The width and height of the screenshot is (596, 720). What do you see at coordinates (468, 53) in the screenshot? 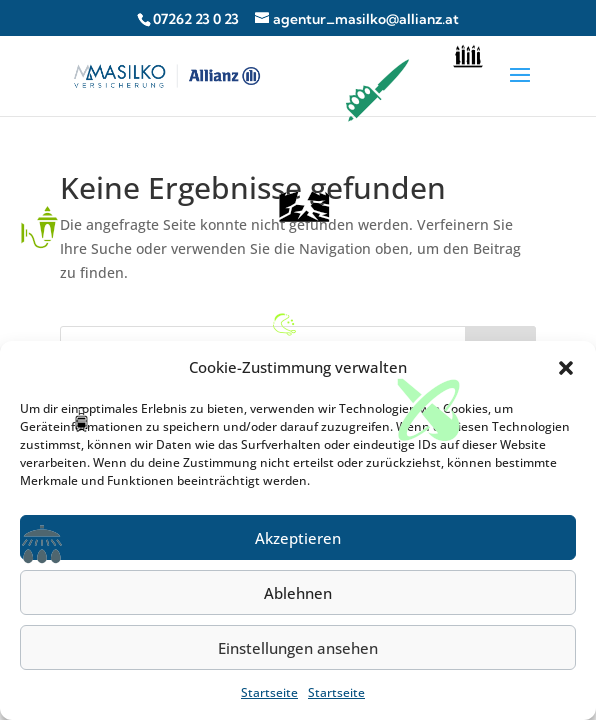
I see `access candle or lighting settings` at bounding box center [468, 53].